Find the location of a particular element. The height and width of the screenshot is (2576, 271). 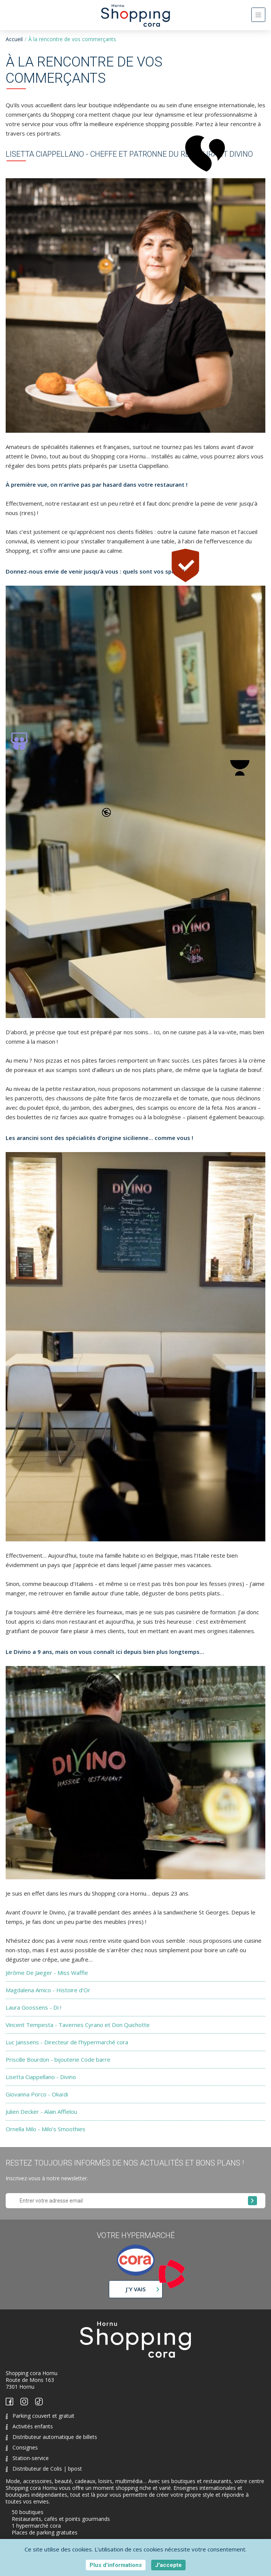

indicates verified security or protection status is located at coordinates (185, 565).